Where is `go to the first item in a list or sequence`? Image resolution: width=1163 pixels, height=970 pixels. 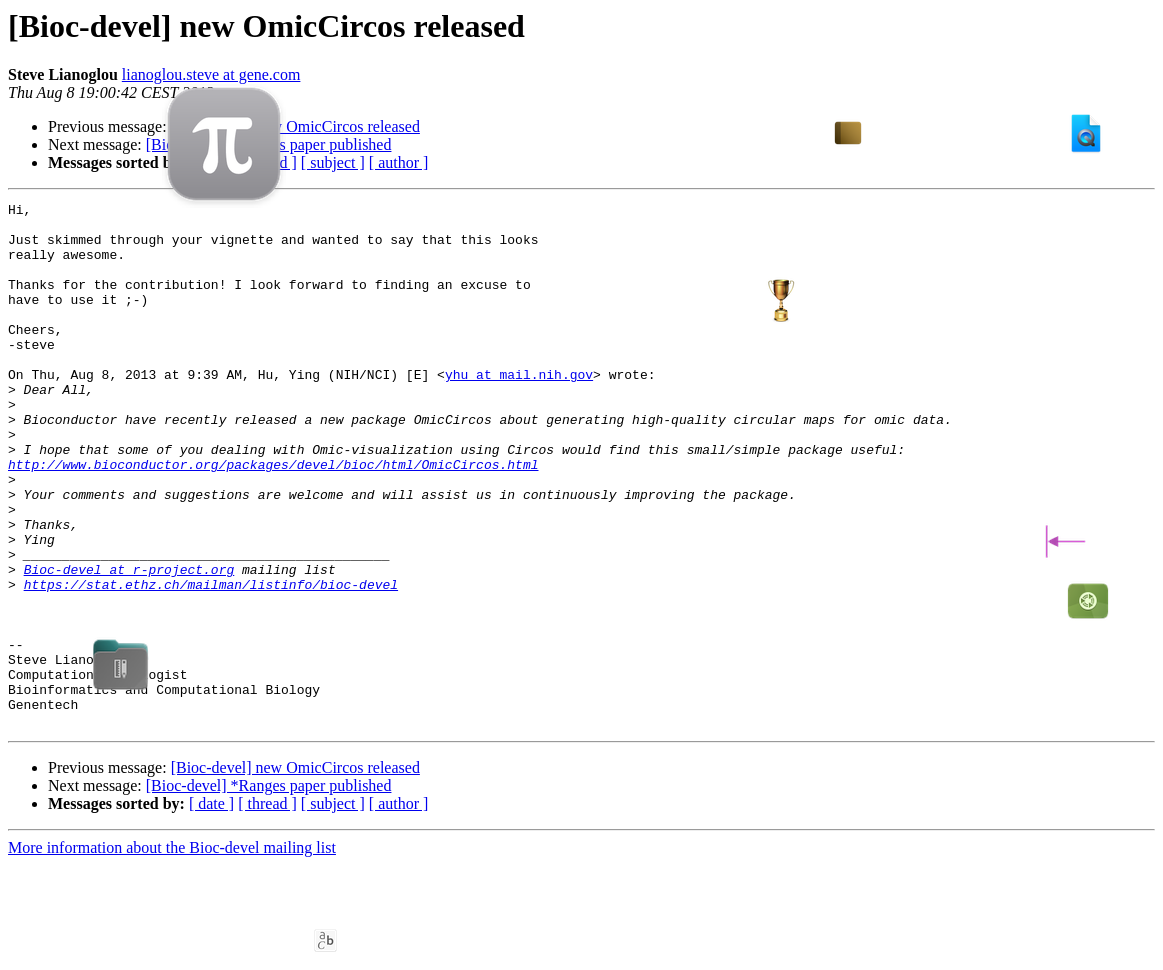
go to the first item in a list or sequence is located at coordinates (1065, 541).